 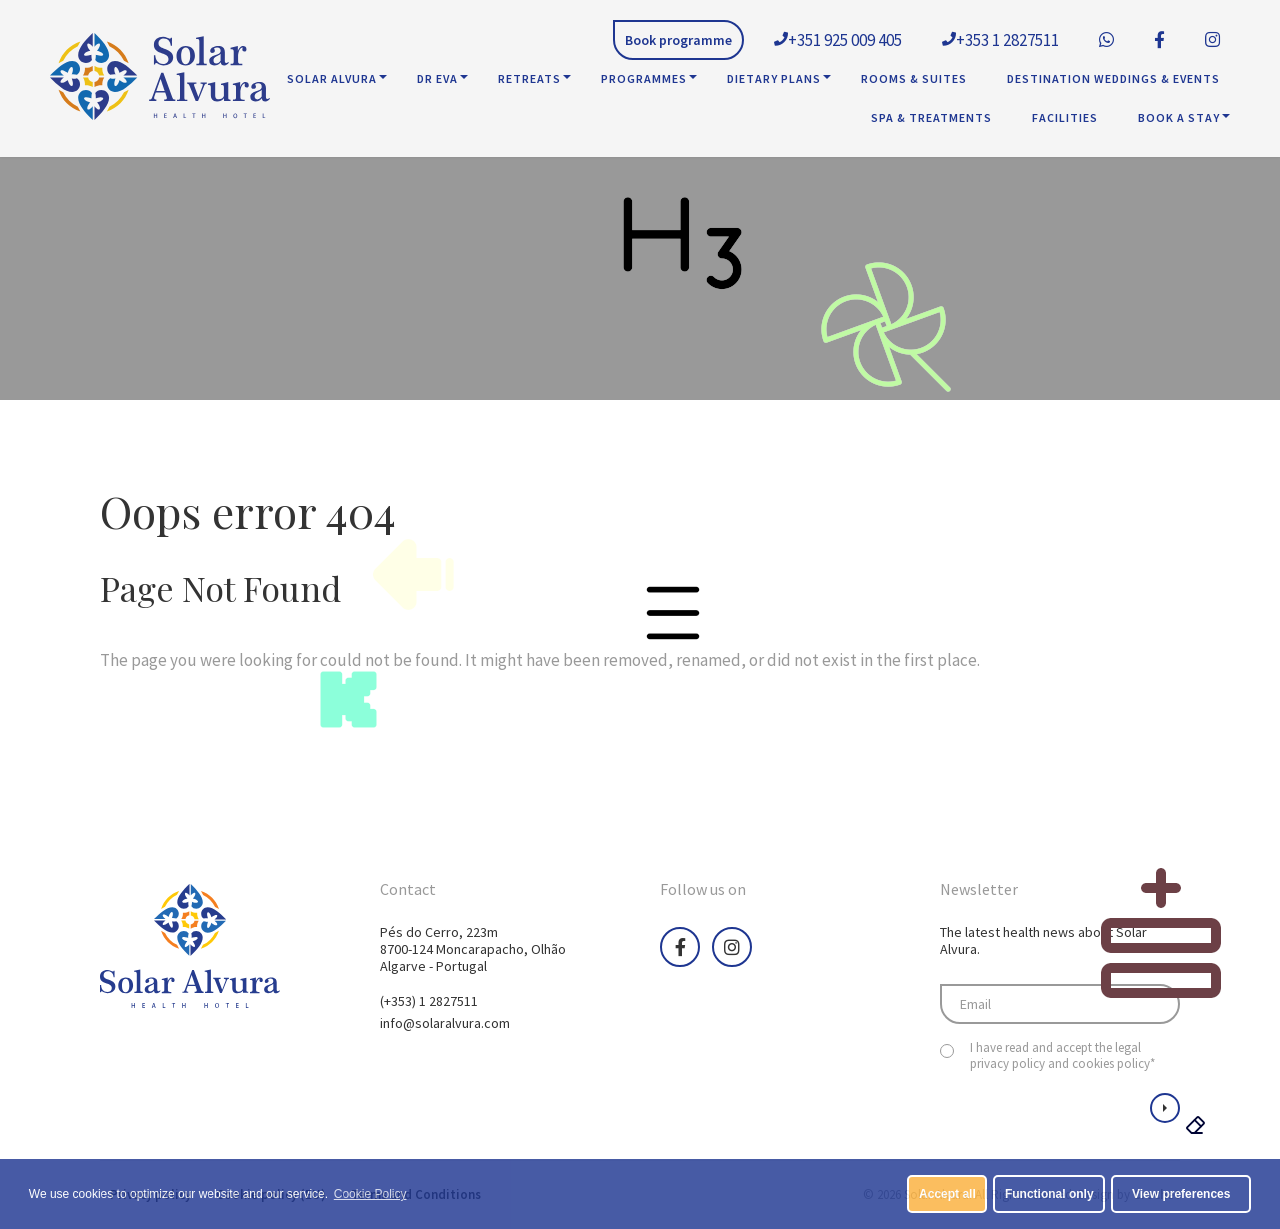 I want to click on open the Kick streaming platform, so click(x=348, y=699).